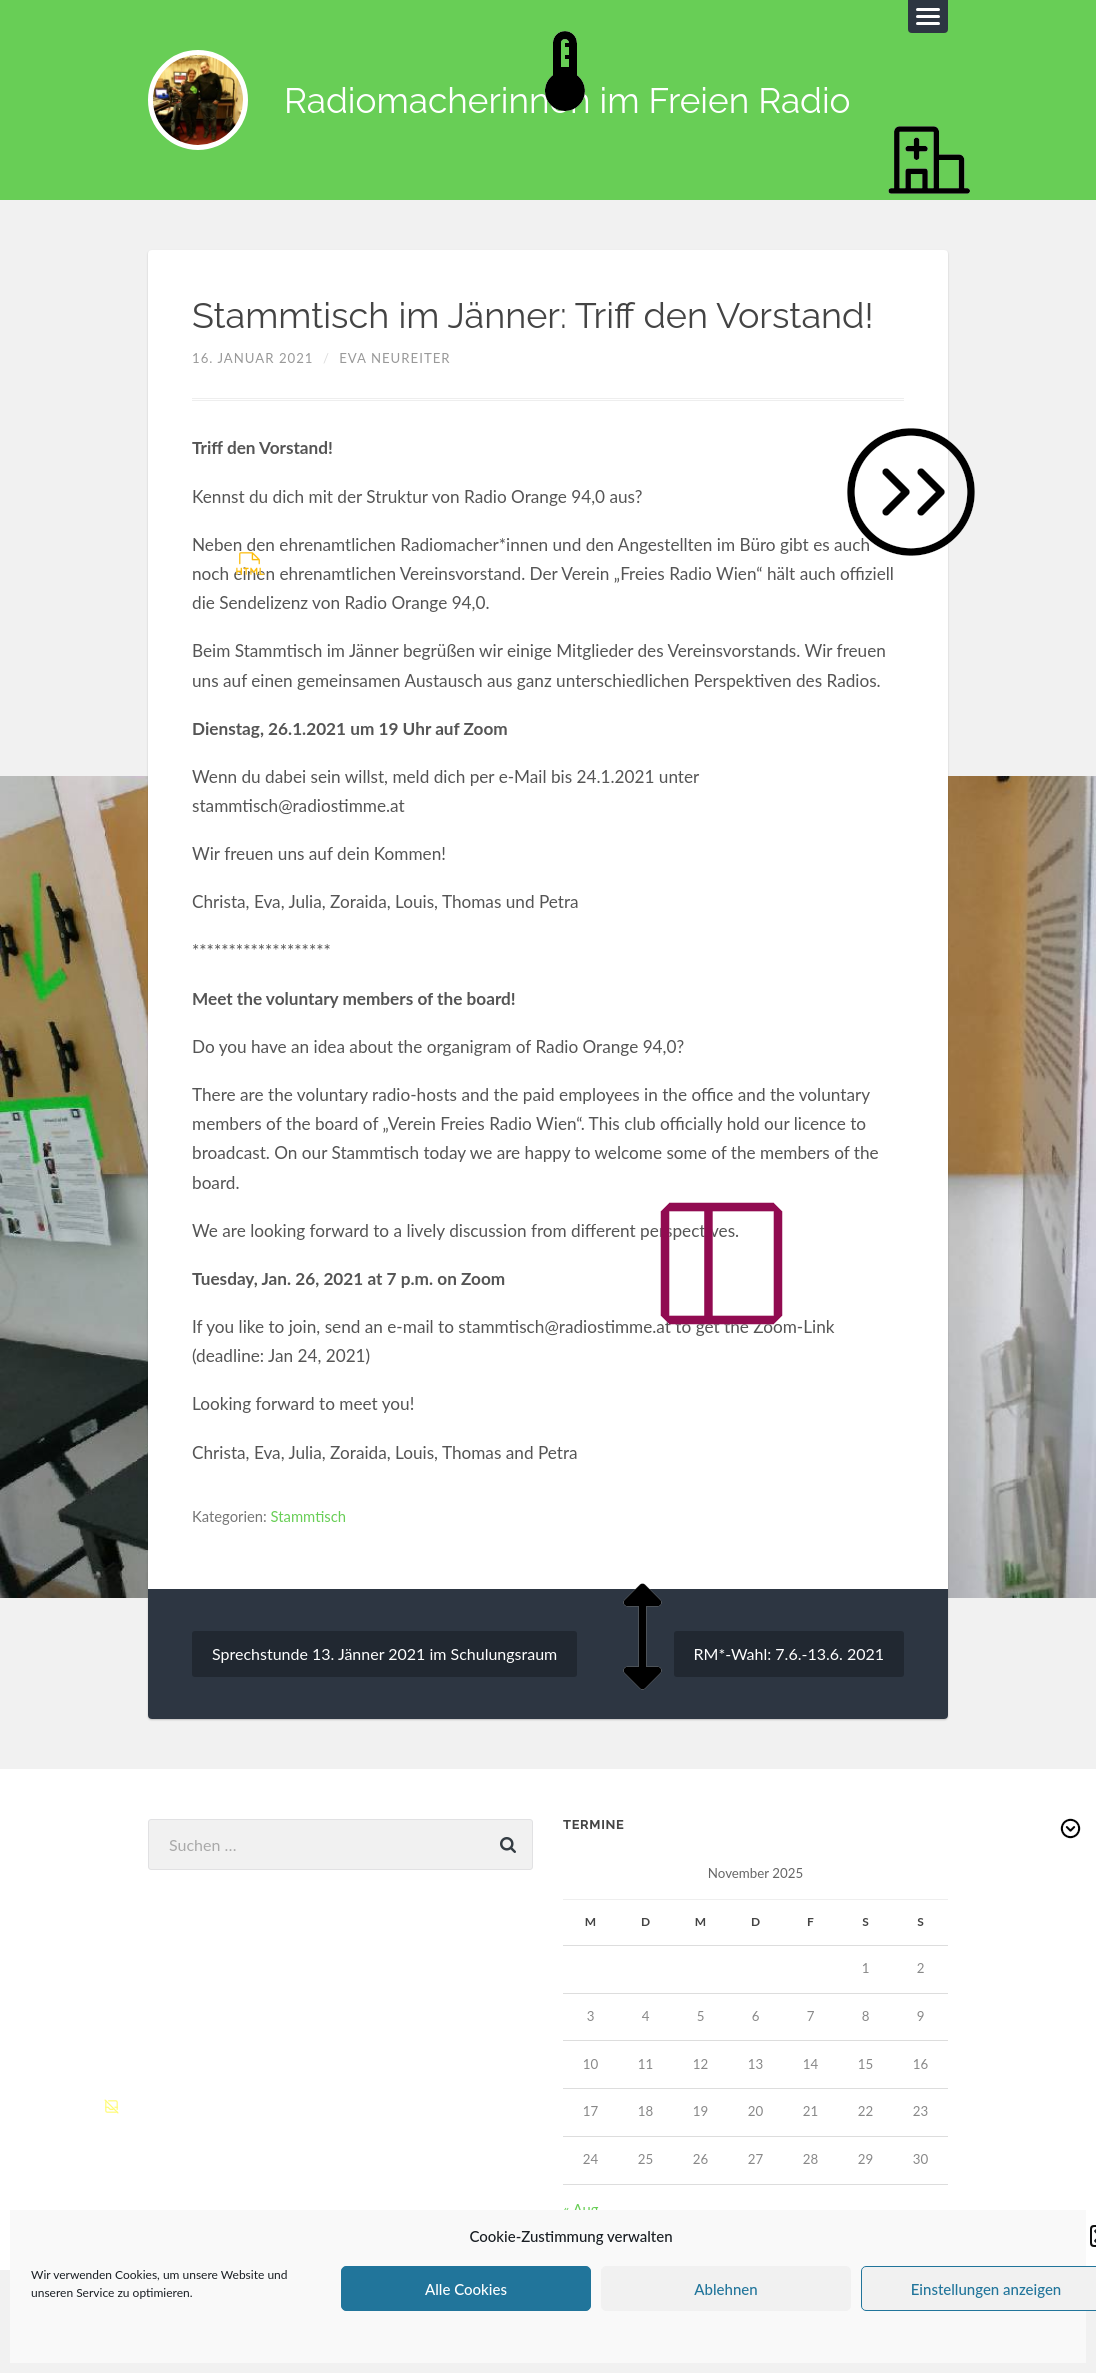  I want to click on adjust temperature settings, so click(565, 71).